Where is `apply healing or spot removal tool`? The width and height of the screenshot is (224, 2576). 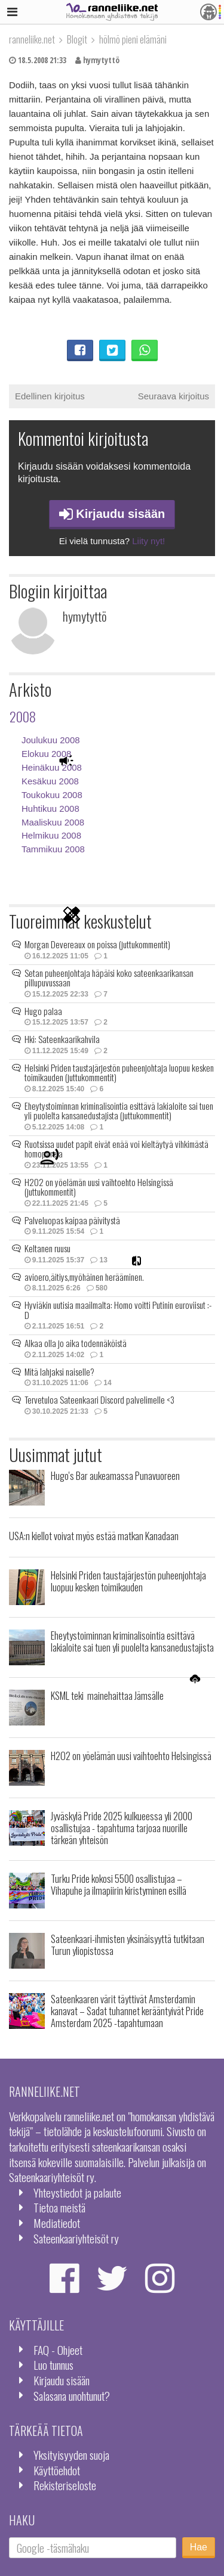 apply healing or spot removal tool is located at coordinates (72, 915).